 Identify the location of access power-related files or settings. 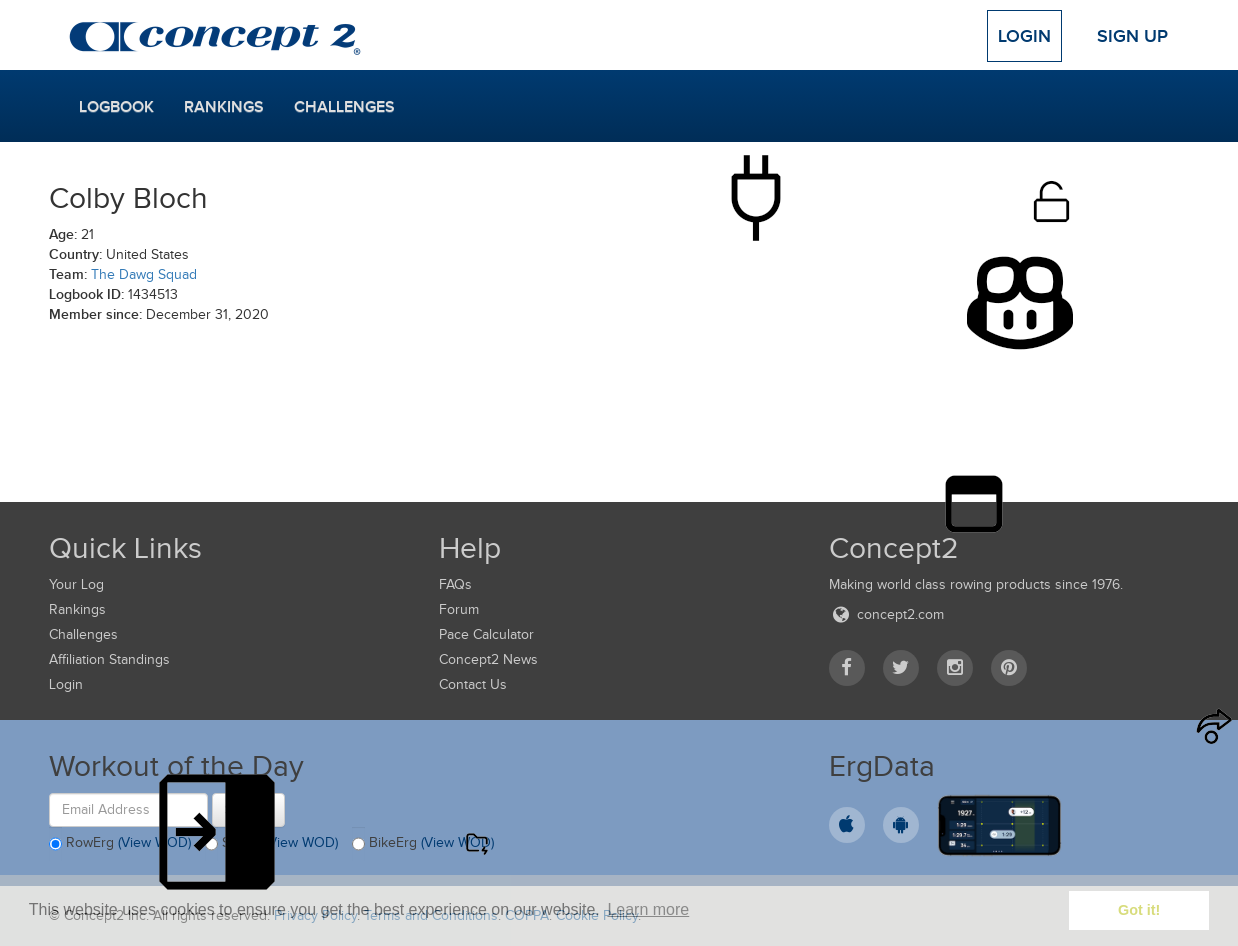
(477, 843).